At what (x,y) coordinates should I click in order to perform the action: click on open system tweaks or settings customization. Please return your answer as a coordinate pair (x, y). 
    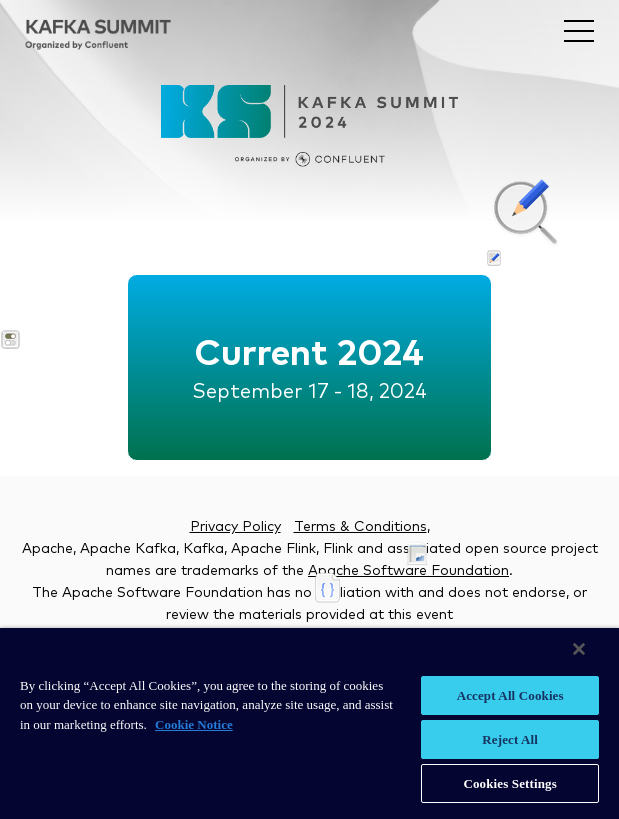
    Looking at the image, I should click on (10, 339).